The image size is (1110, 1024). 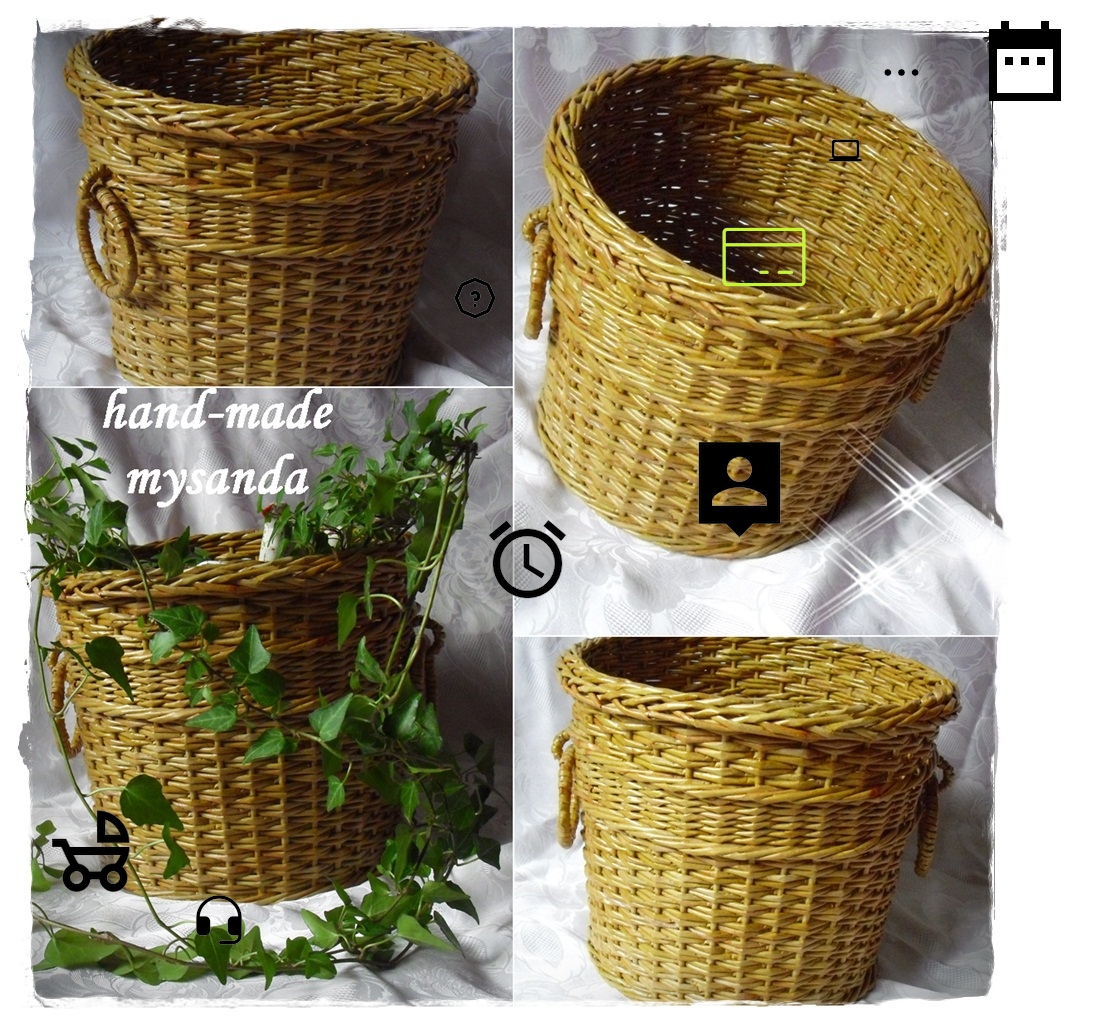 I want to click on view and manage alarms, so click(x=527, y=559).